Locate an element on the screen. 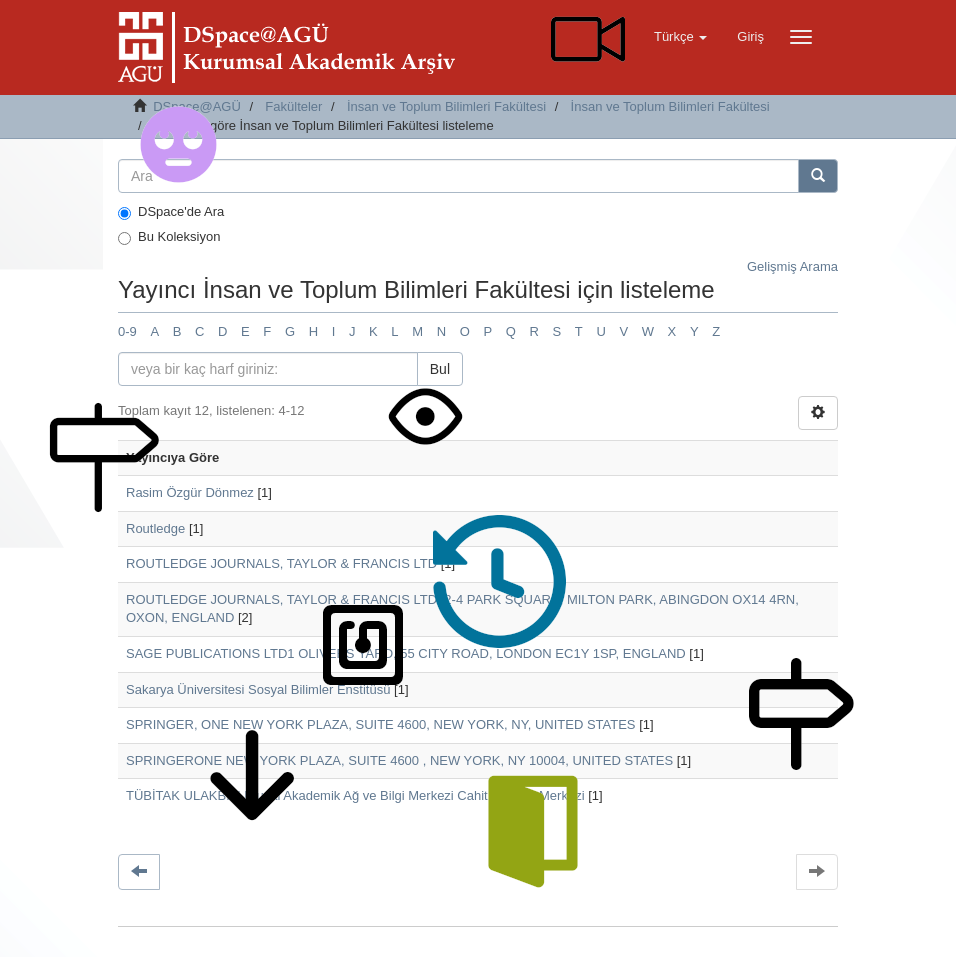 This screenshot has width=956, height=957. tap to enable nfc connectivity is located at coordinates (363, 645).